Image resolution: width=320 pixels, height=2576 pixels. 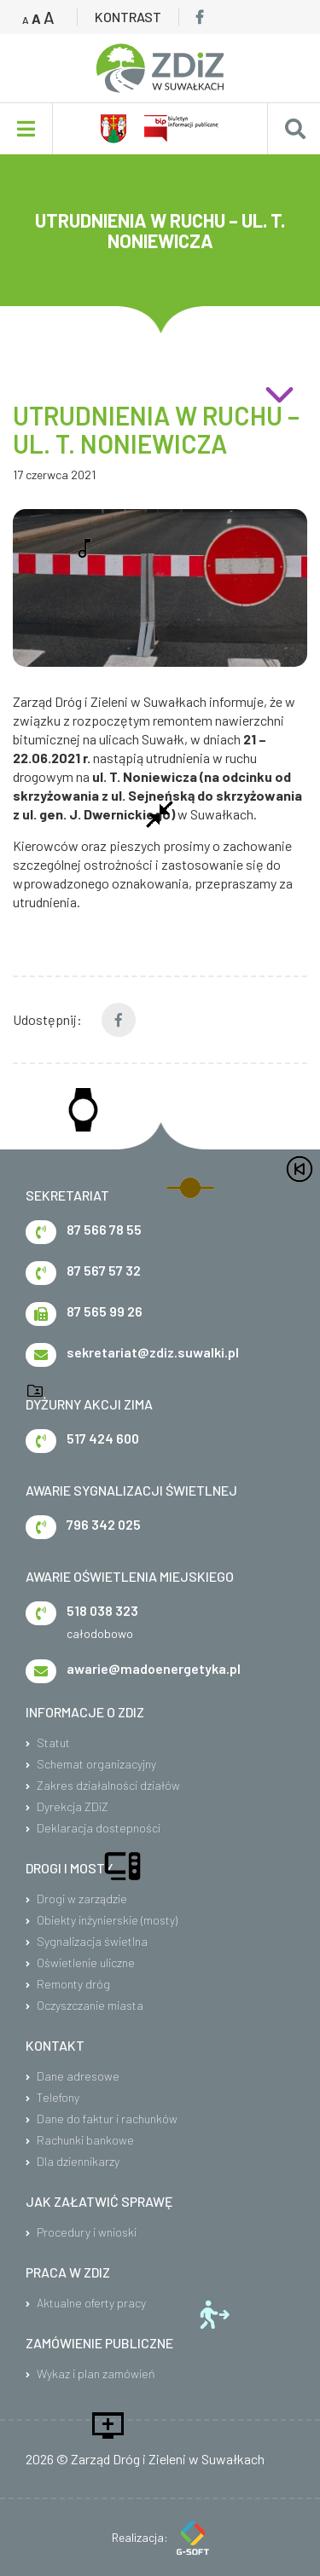 I want to click on access smartwatch settings or paired device, so click(x=83, y=1109).